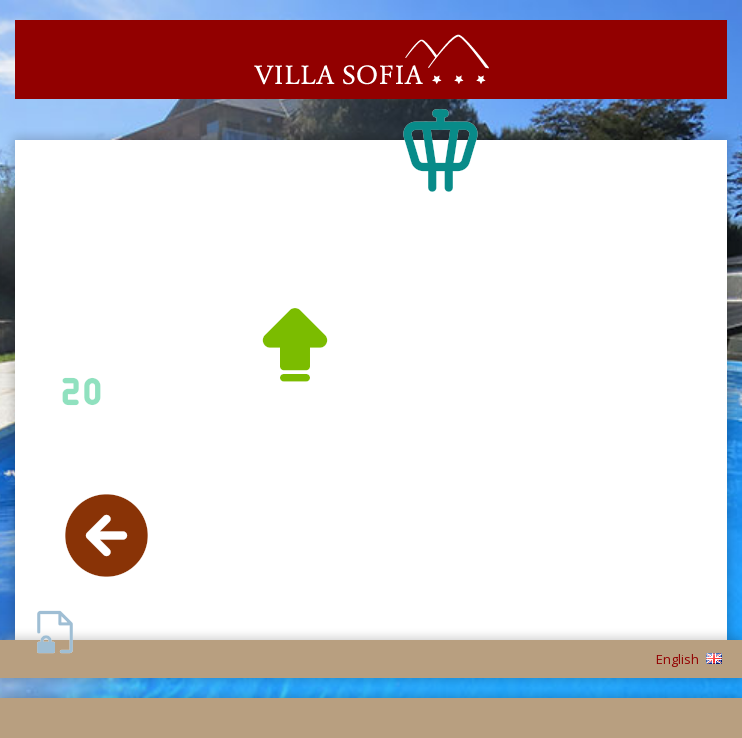 This screenshot has width=742, height=738. I want to click on upload a file or document, so click(295, 344).